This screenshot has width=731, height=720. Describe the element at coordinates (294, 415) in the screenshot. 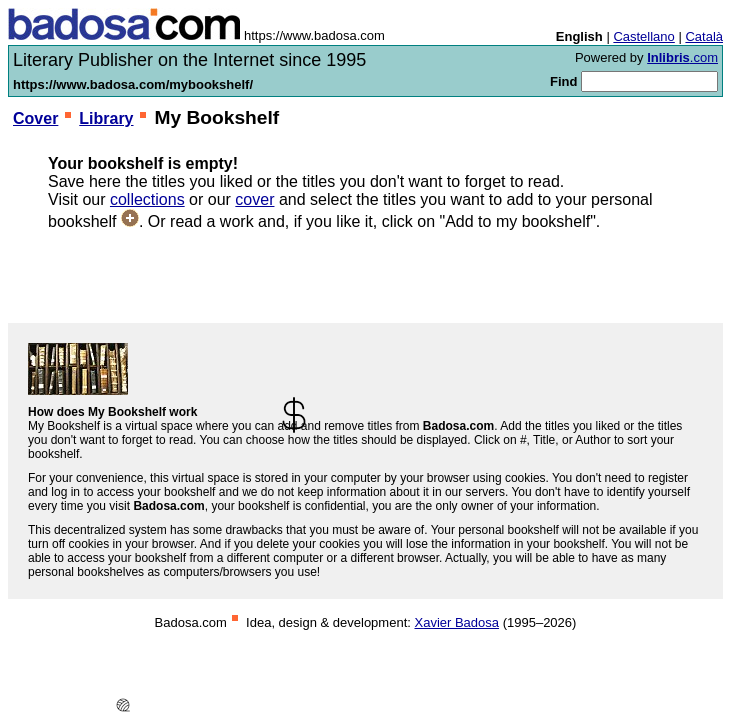

I see `view account balance or financial information` at that location.